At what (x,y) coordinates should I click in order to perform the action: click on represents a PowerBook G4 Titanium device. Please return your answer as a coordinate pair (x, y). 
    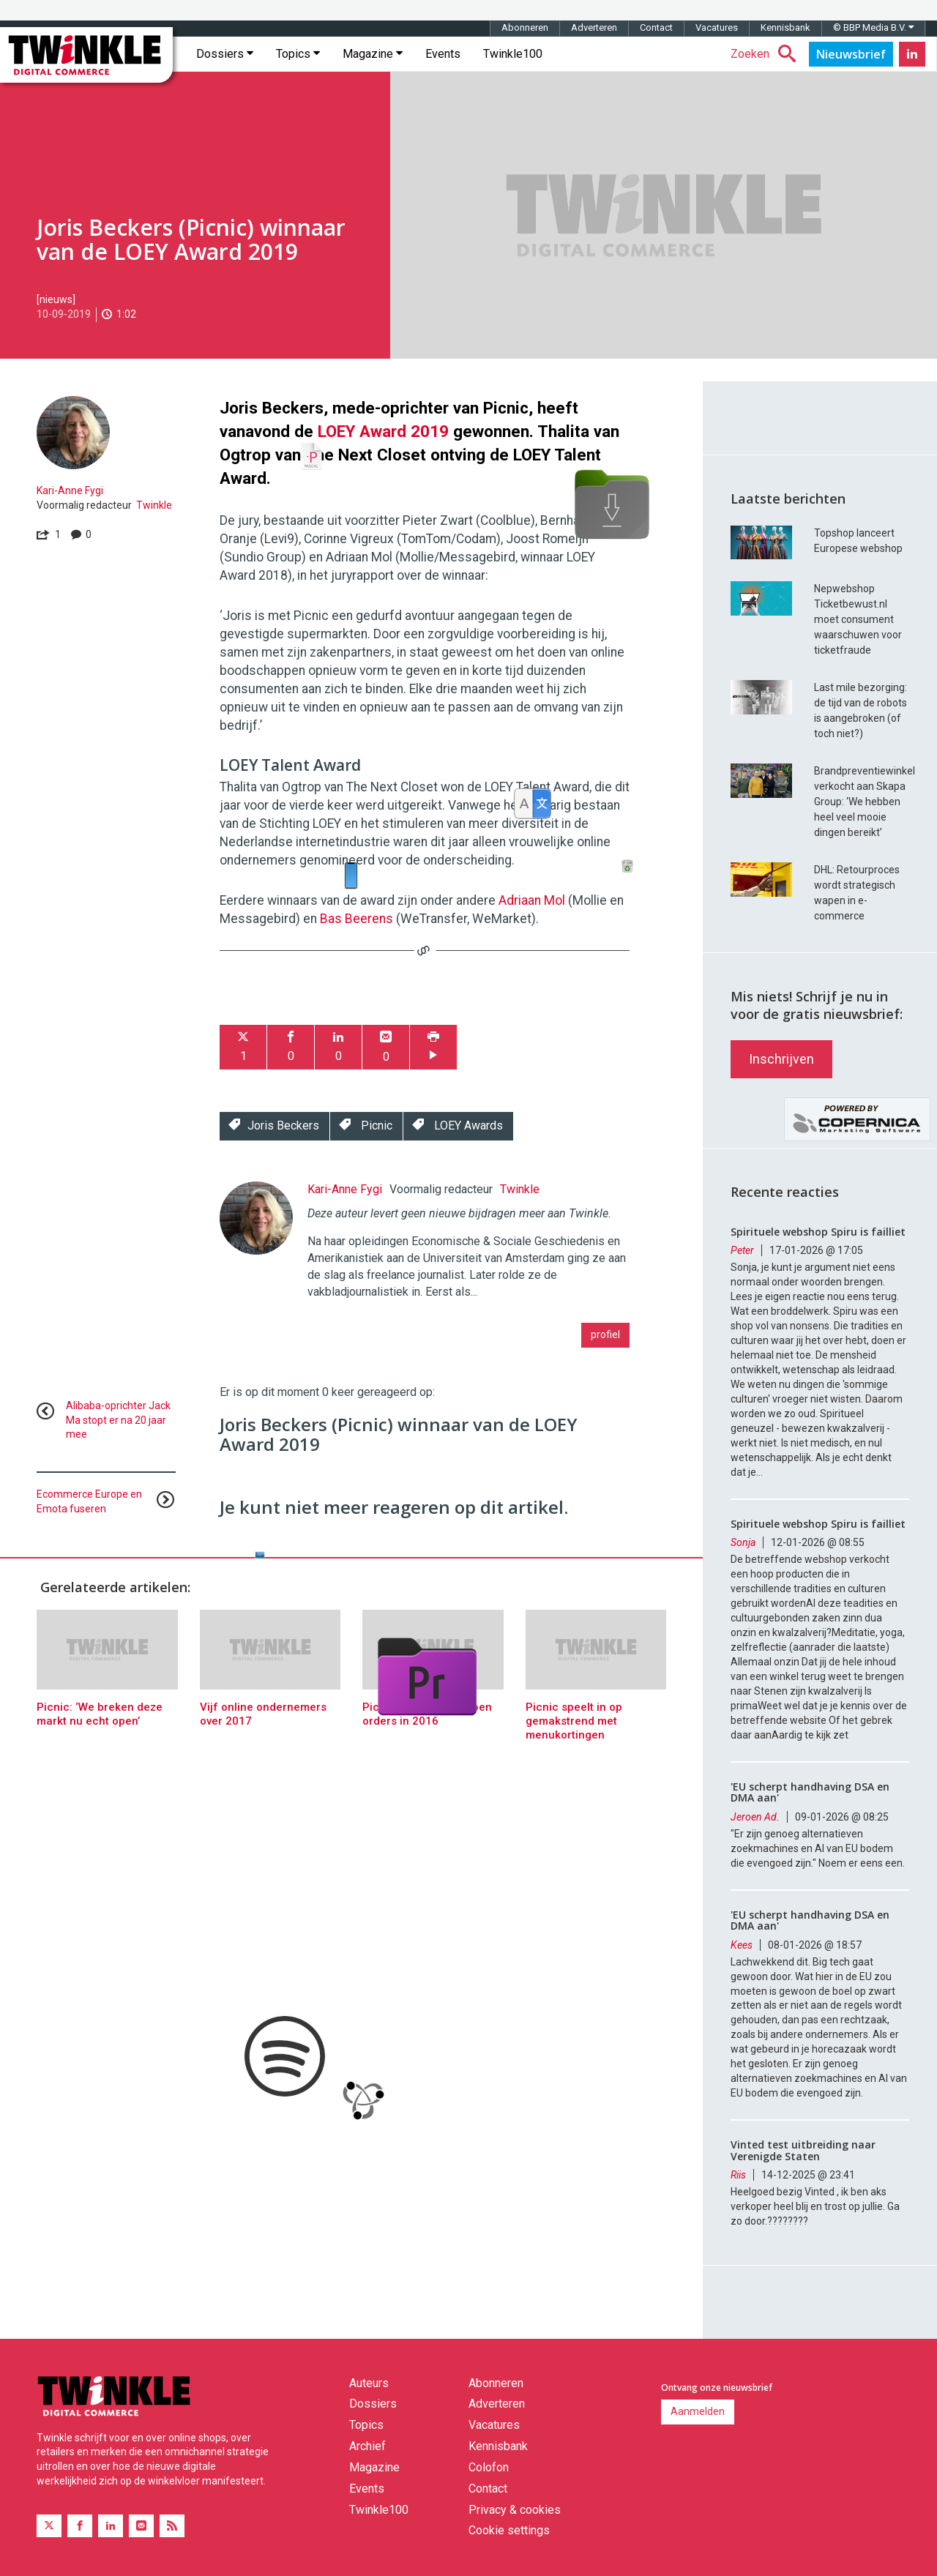
    Looking at the image, I should click on (260, 1555).